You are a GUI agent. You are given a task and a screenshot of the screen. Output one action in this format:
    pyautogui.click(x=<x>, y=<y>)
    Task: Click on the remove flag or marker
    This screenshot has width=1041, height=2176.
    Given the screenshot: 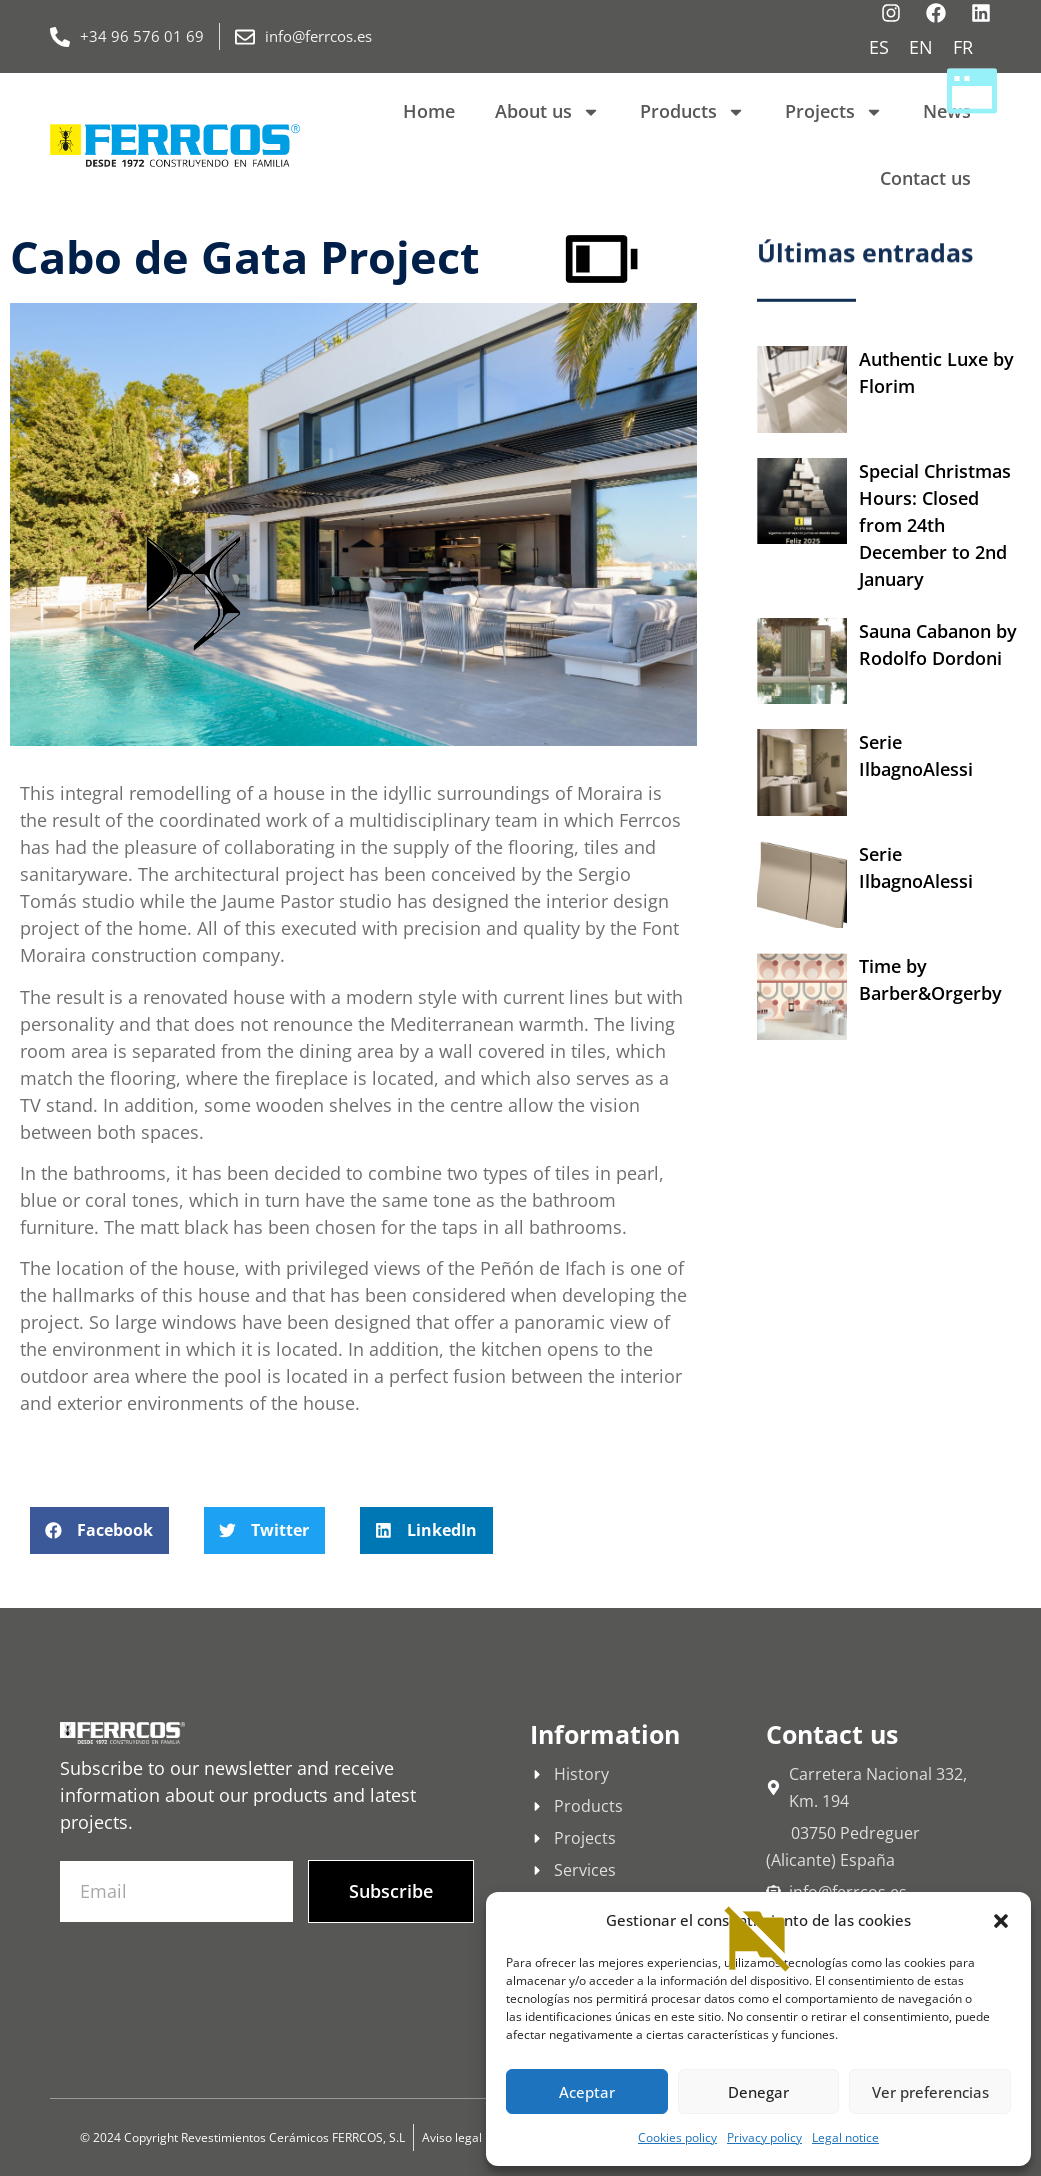 What is the action you would take?
    pyautogui.click(x=757, y=1939)
    